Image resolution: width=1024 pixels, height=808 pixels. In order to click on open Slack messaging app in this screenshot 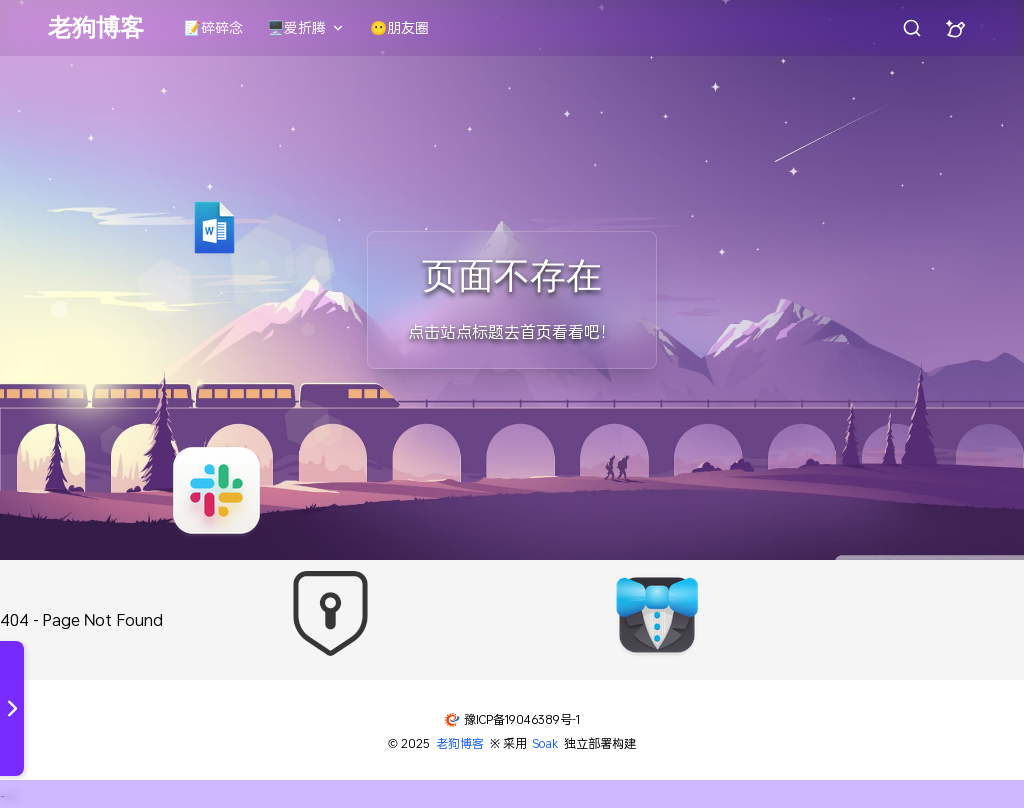, I will do `click(216, 490)`.